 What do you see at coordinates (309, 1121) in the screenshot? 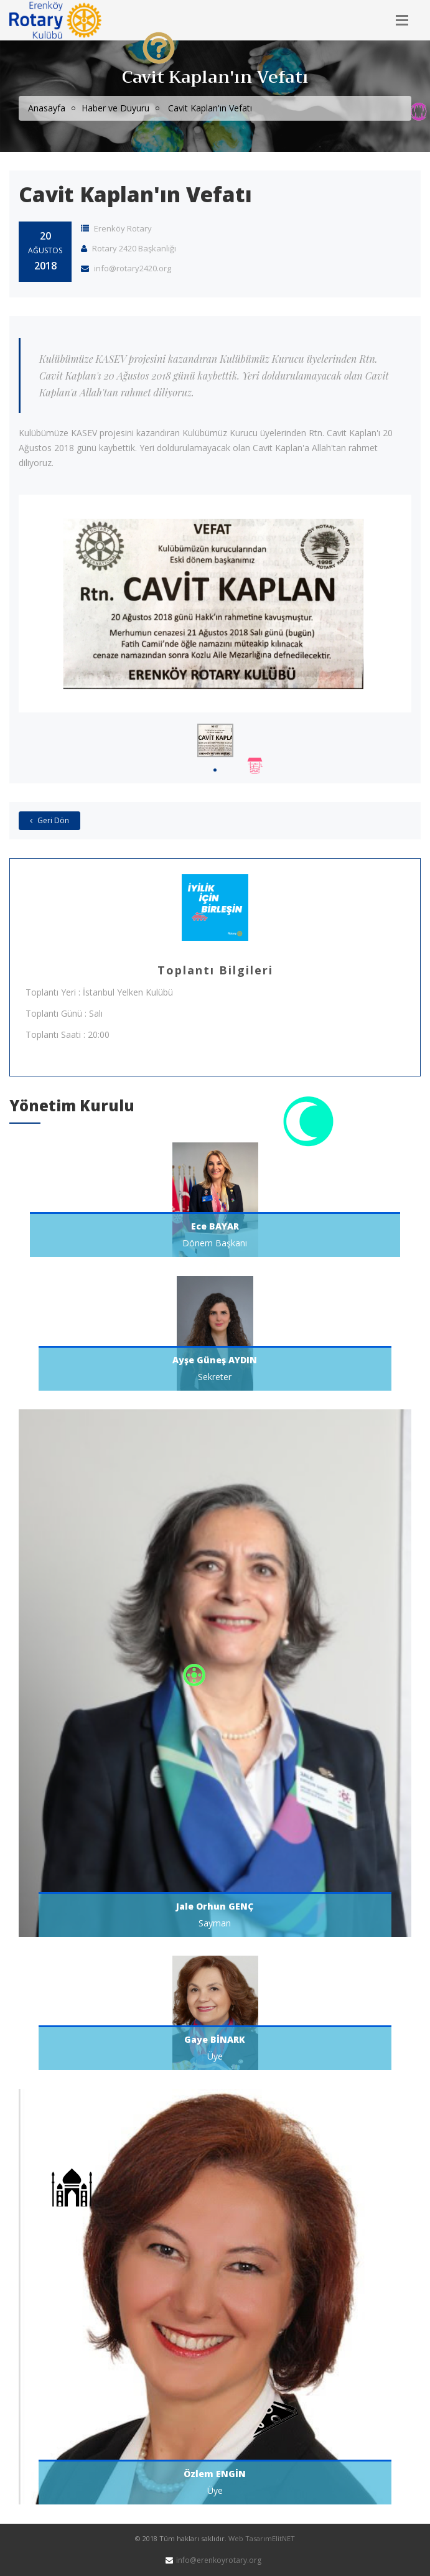
I see `toggle dark mode or night theme` at bounding box center [309, 1121].